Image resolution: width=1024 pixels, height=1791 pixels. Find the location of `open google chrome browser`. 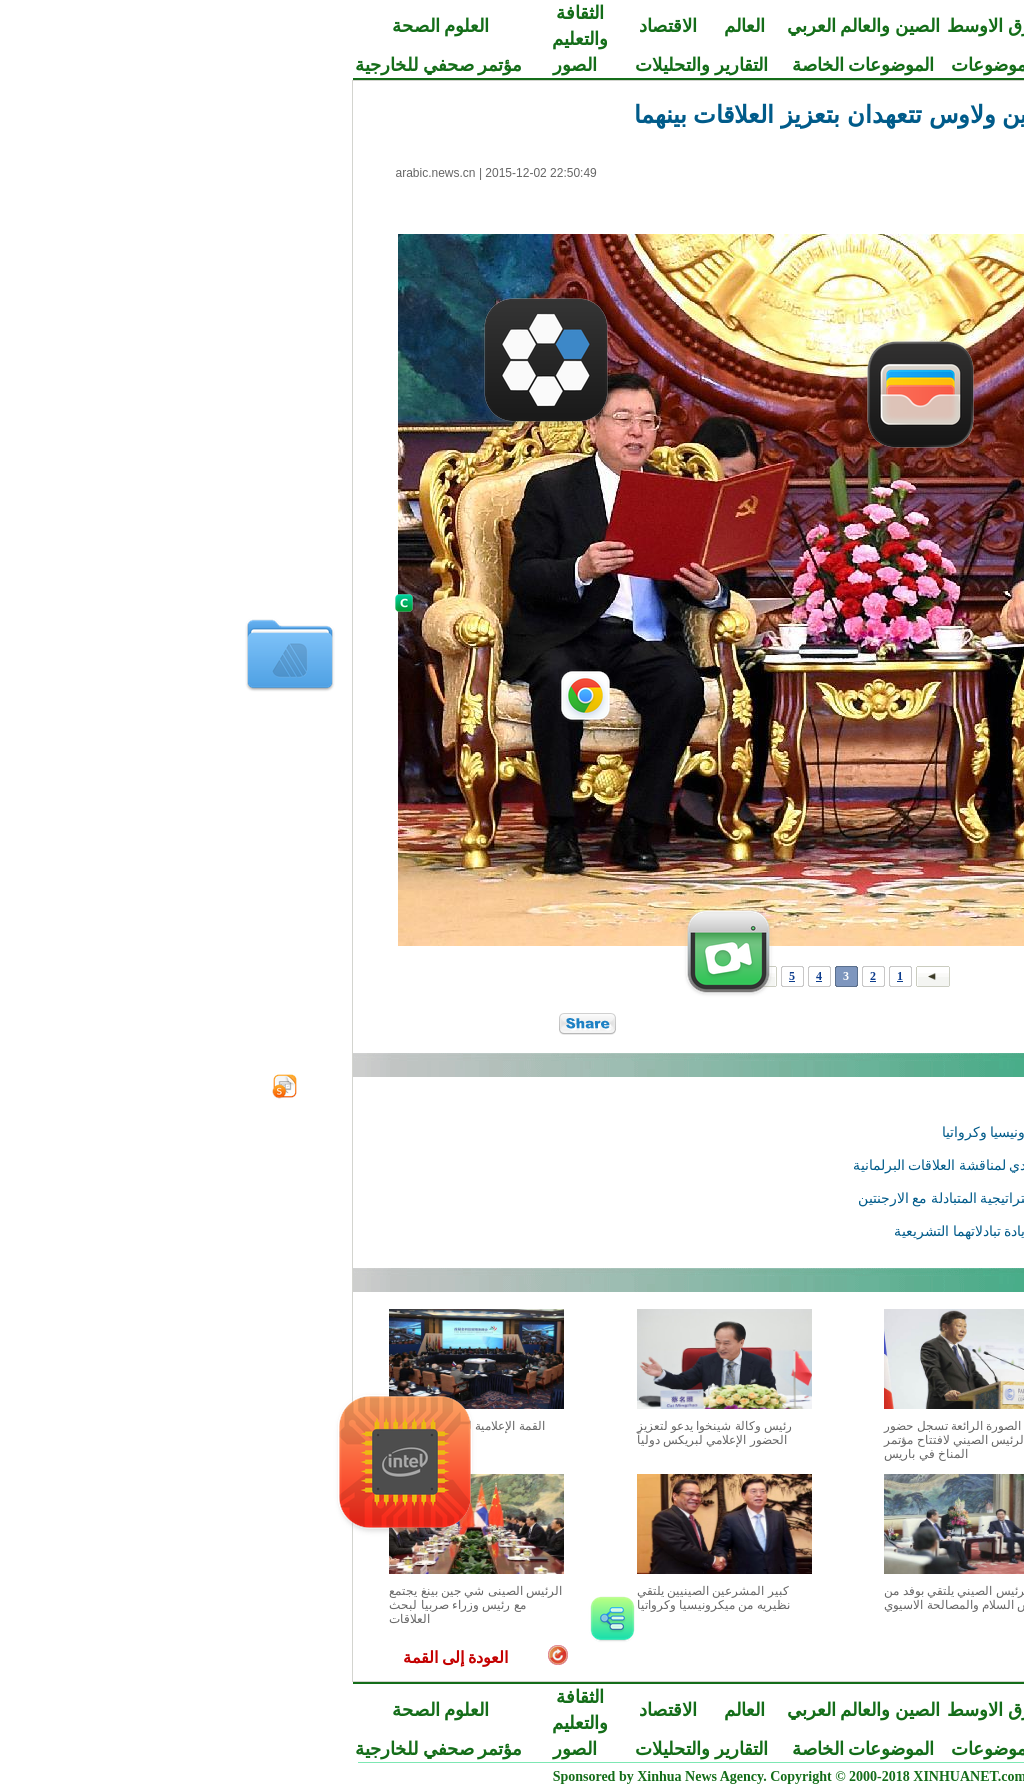

open google chrome browser is located at coordinates (585, 695).